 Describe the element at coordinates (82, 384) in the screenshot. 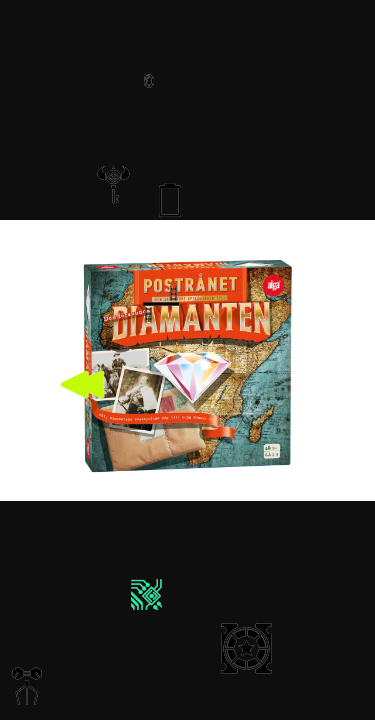

I see `rewind or skip backward in media playback` at that location.